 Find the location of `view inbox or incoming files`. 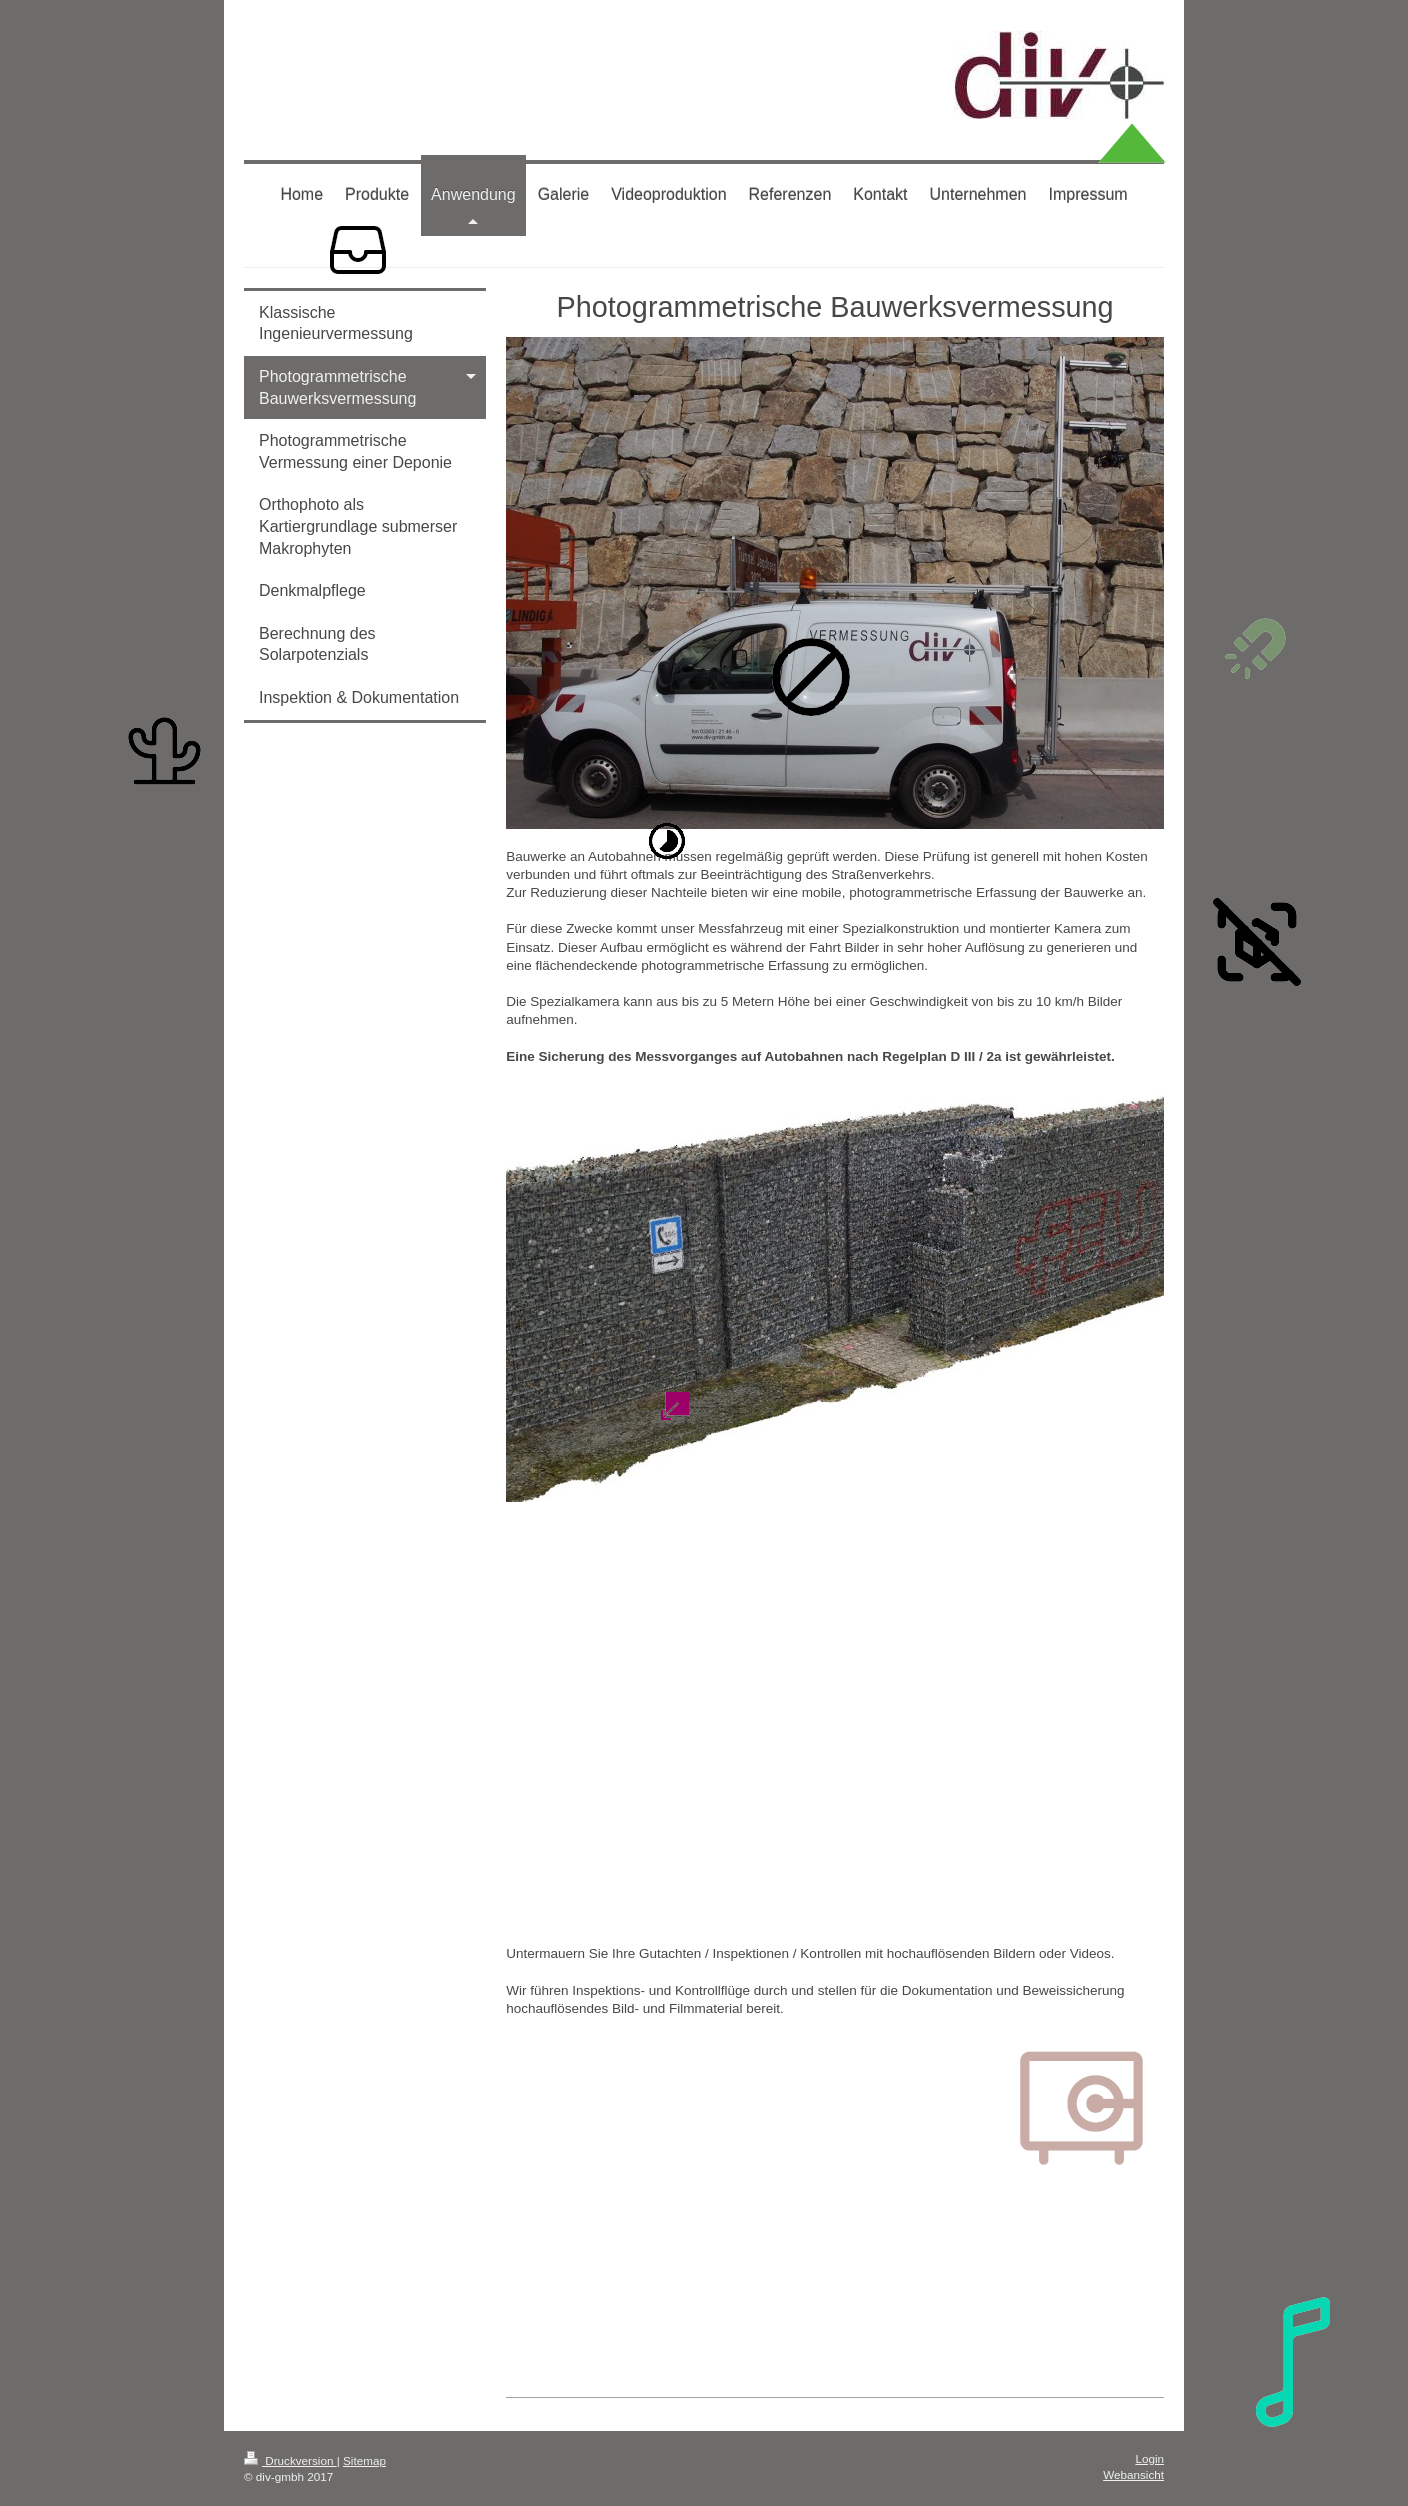

view inbox or incoming files is located at coordinates (358, 250).